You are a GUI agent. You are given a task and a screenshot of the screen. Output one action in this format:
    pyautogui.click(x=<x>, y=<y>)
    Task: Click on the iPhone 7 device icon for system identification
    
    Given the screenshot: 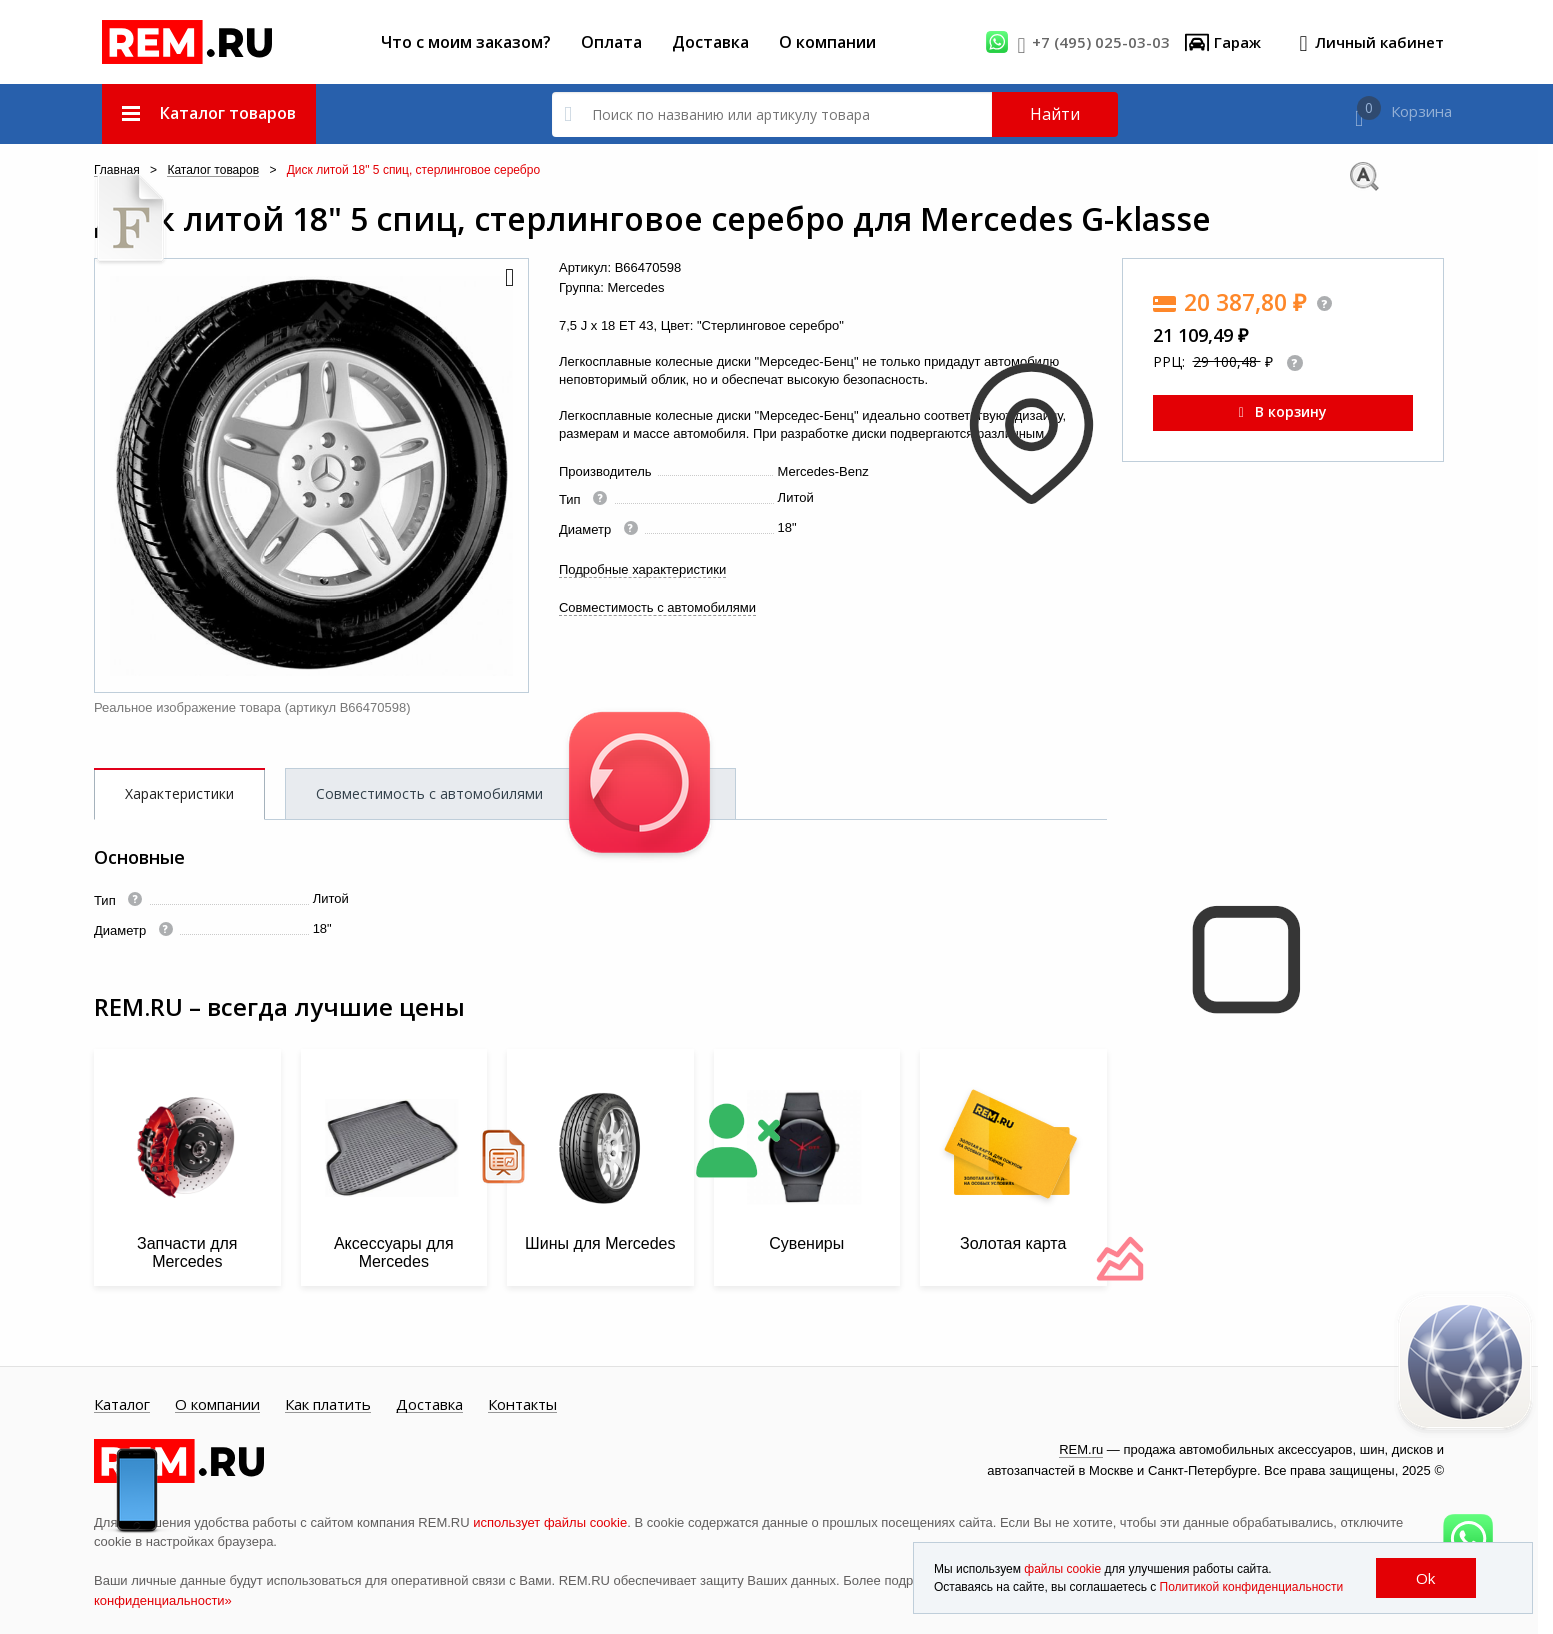 What is the action you would take?
    pyautogui.click(x=137, y=1491)
    